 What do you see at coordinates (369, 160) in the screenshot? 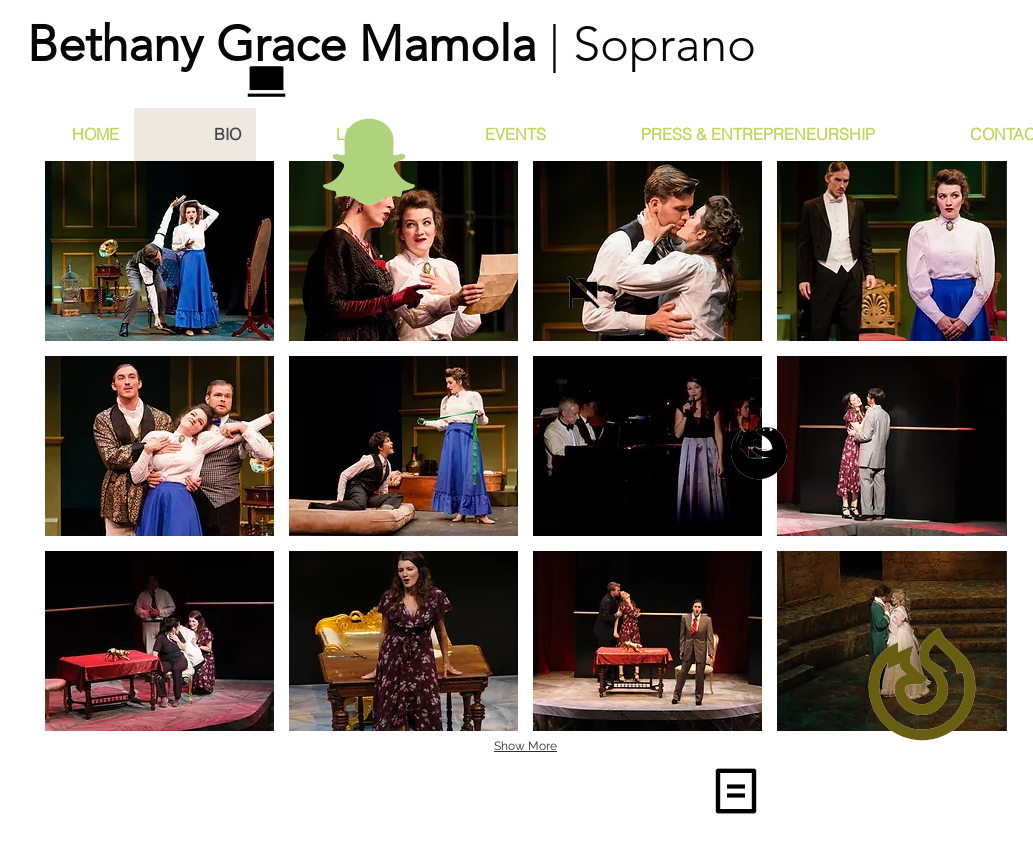
I see `open Snapchat app` at bounding box center [369, 160].